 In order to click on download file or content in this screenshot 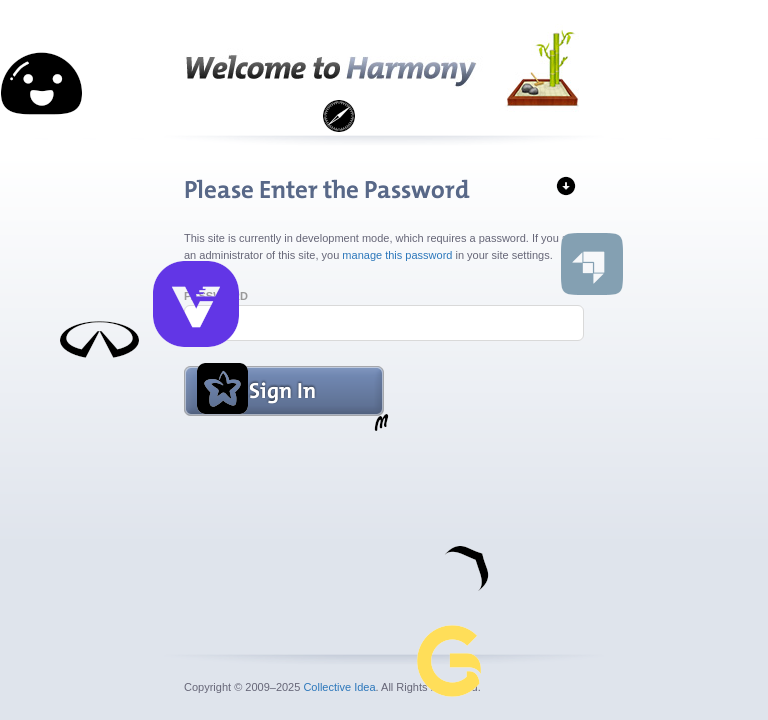, I will do `click(566, 186)`.